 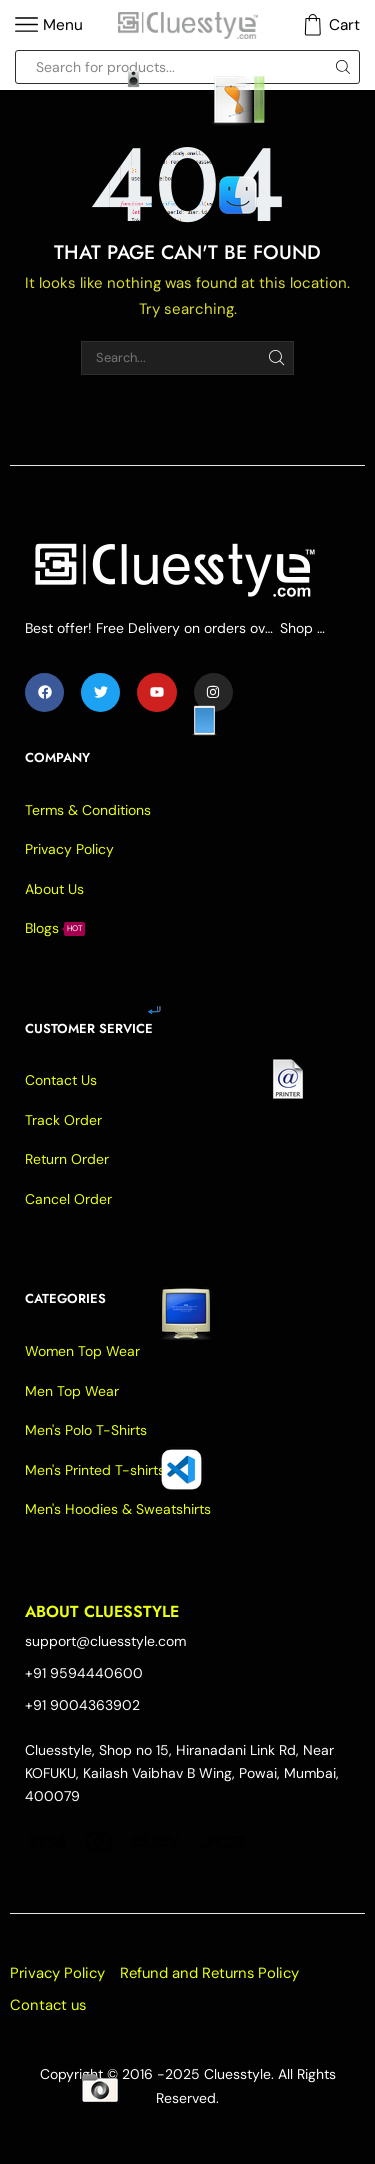 I want to click on a vector drawing or illustration template file, so click(x=238, y=99).